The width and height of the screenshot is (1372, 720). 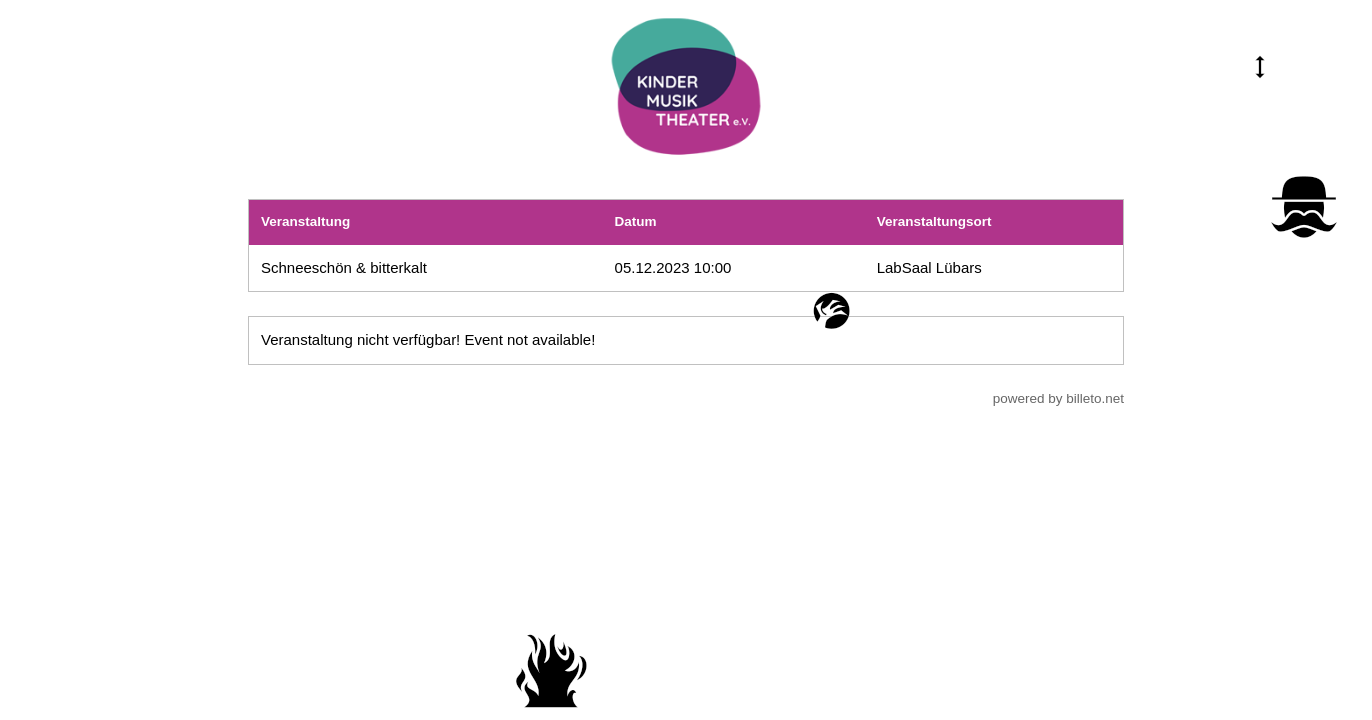 What do you see at coordinates (831, 310) in the screenshot?
I see `werewolf or lycanthropy status effect indicator` at bounding box center [831, 310].